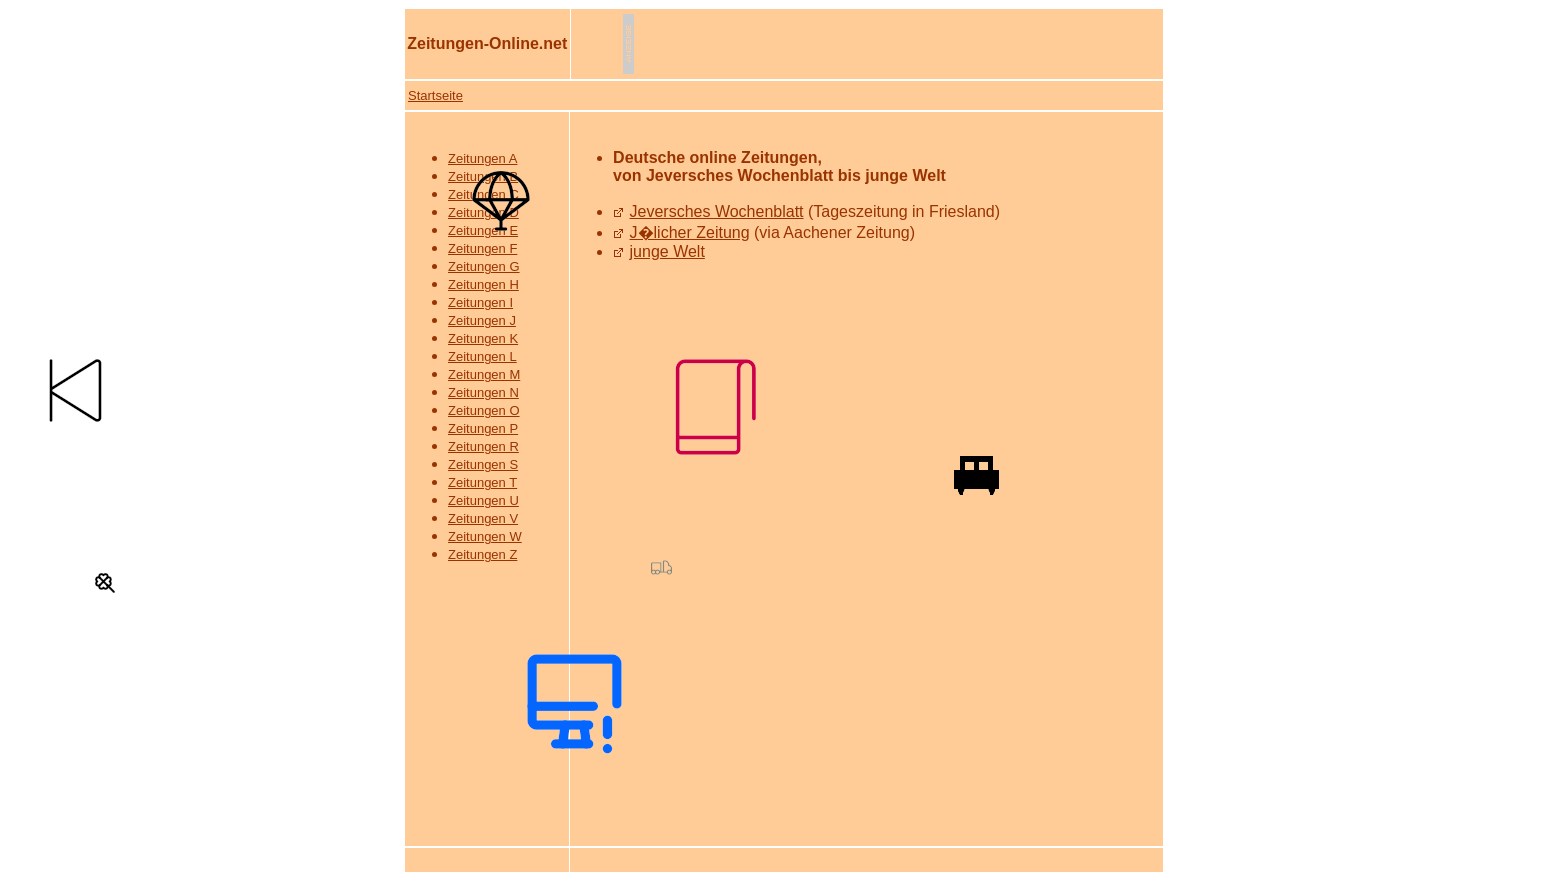 This screenshot has width=1568, height=881. I want to click on towel or linen available at this location, so click(712, 407).